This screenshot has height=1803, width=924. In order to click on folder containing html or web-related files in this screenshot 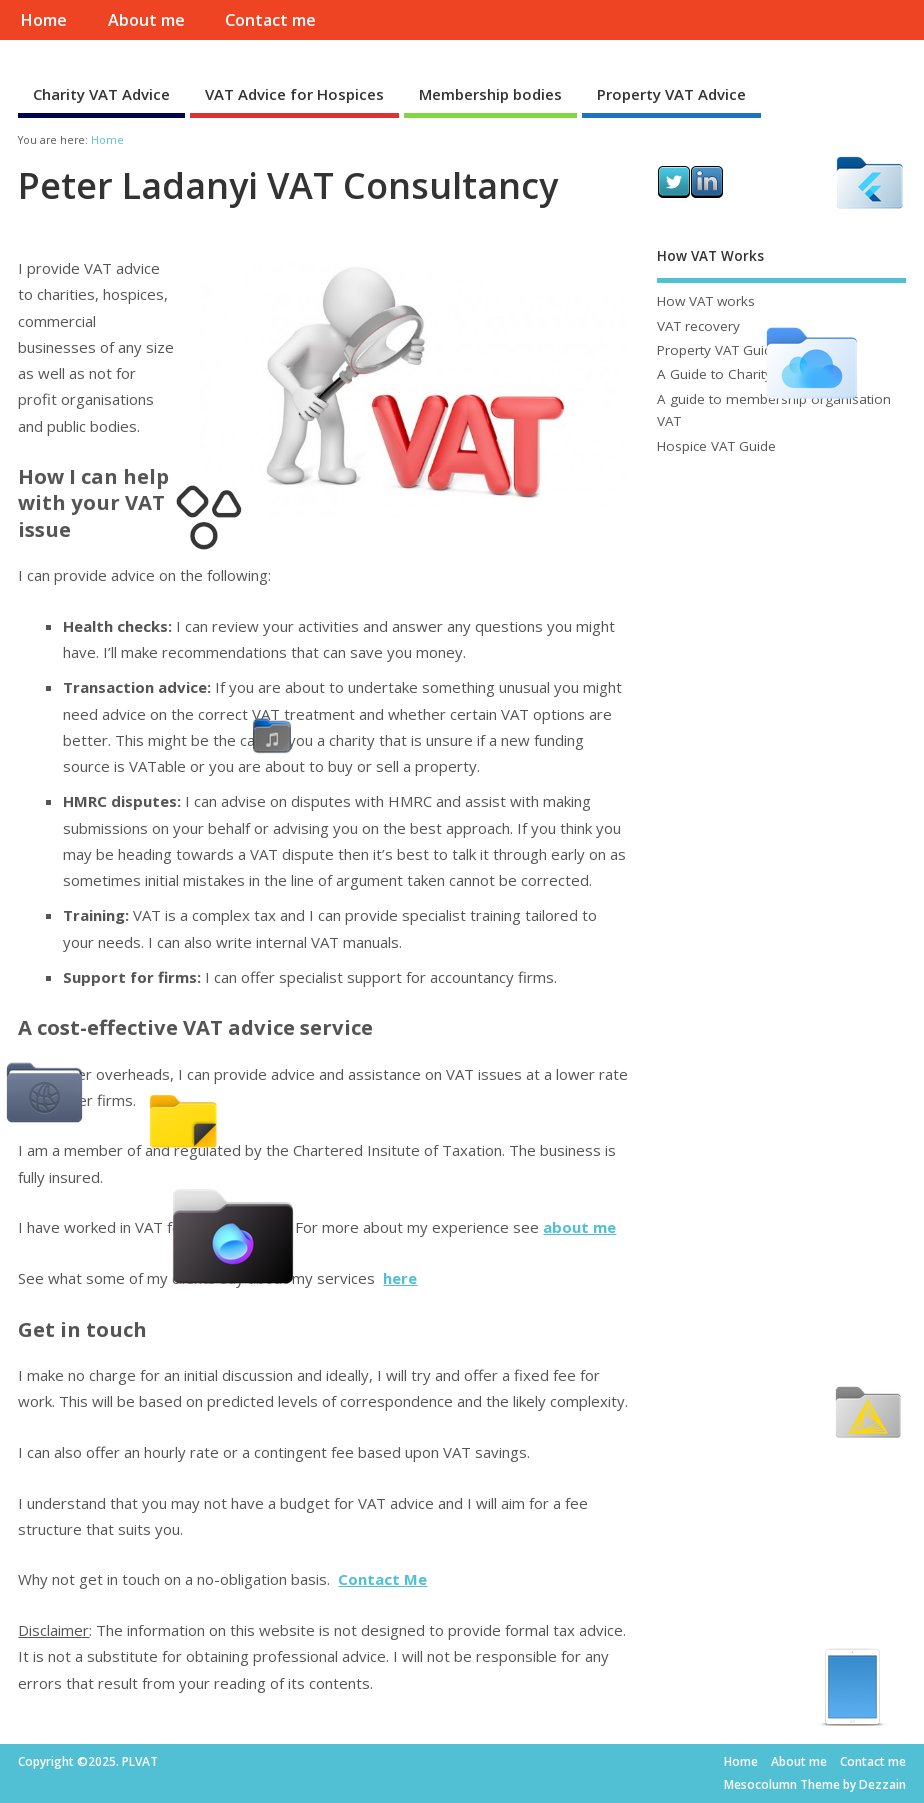, I will do `click(44, 1092)`.